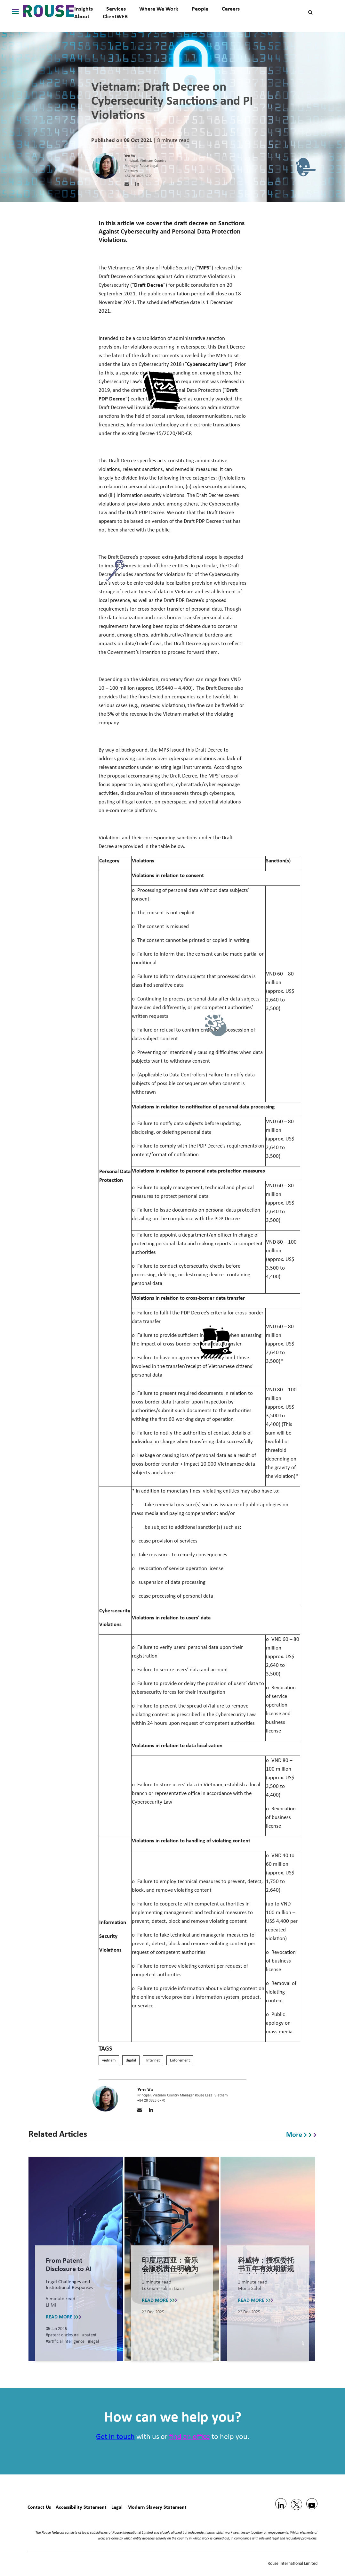 This screenshot has width=345, height=2576. I want to click on indicates a destructible object or breakable item, so click(216, 1025).